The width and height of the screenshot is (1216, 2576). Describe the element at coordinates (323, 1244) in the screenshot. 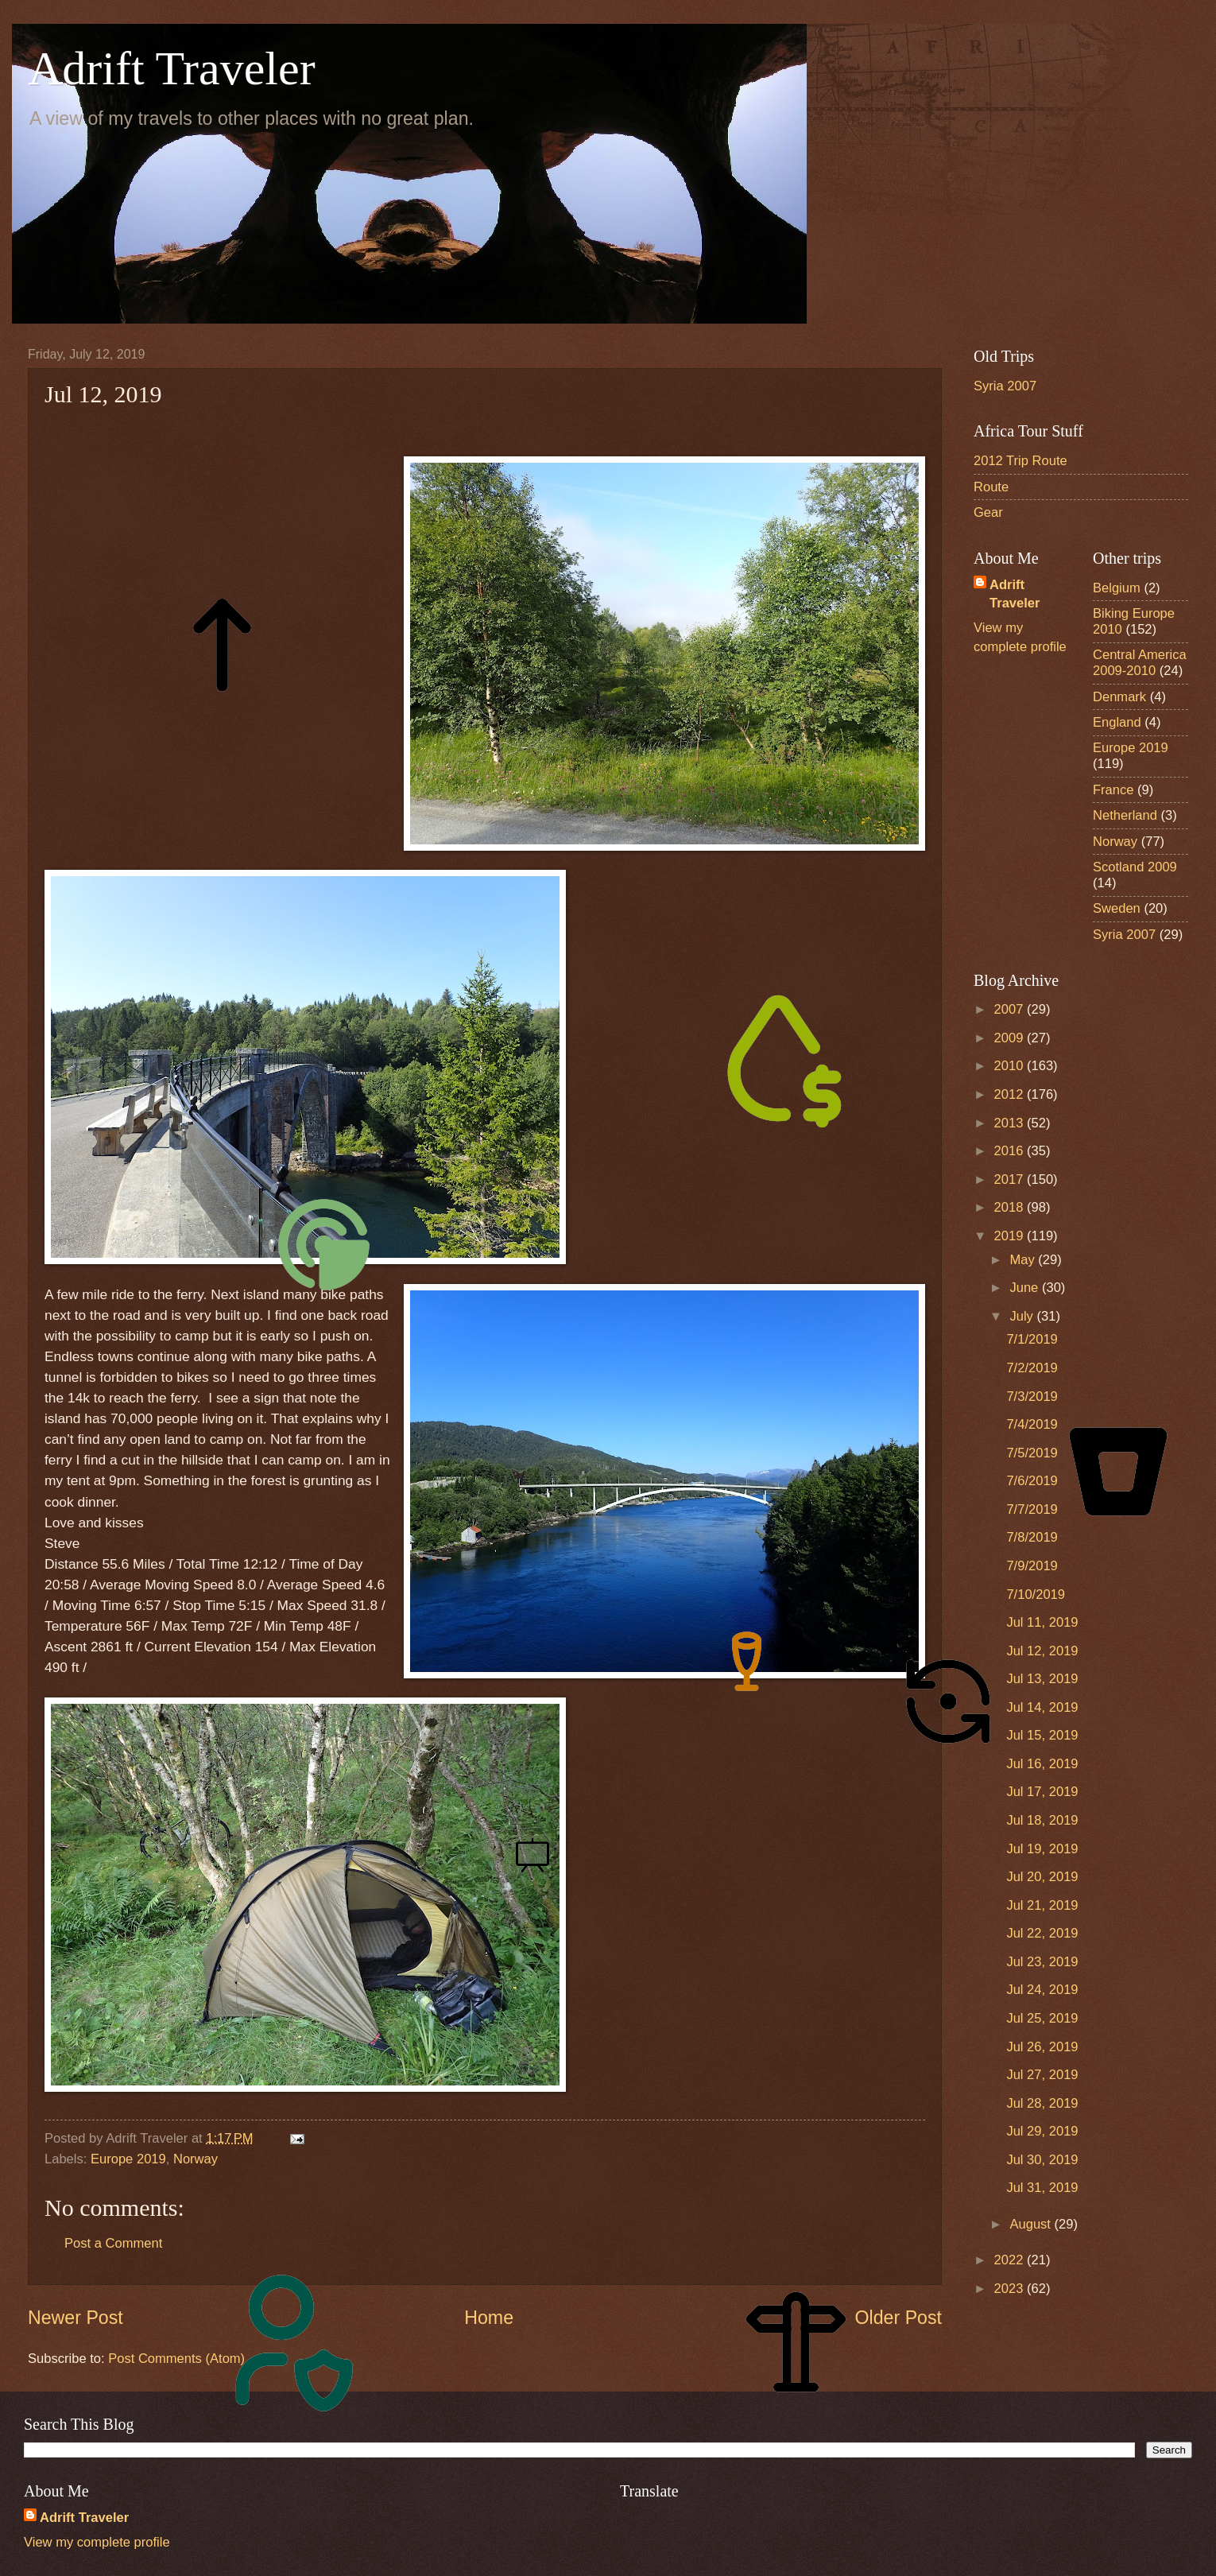

I see `scan for nearby devices or networks` at that location.